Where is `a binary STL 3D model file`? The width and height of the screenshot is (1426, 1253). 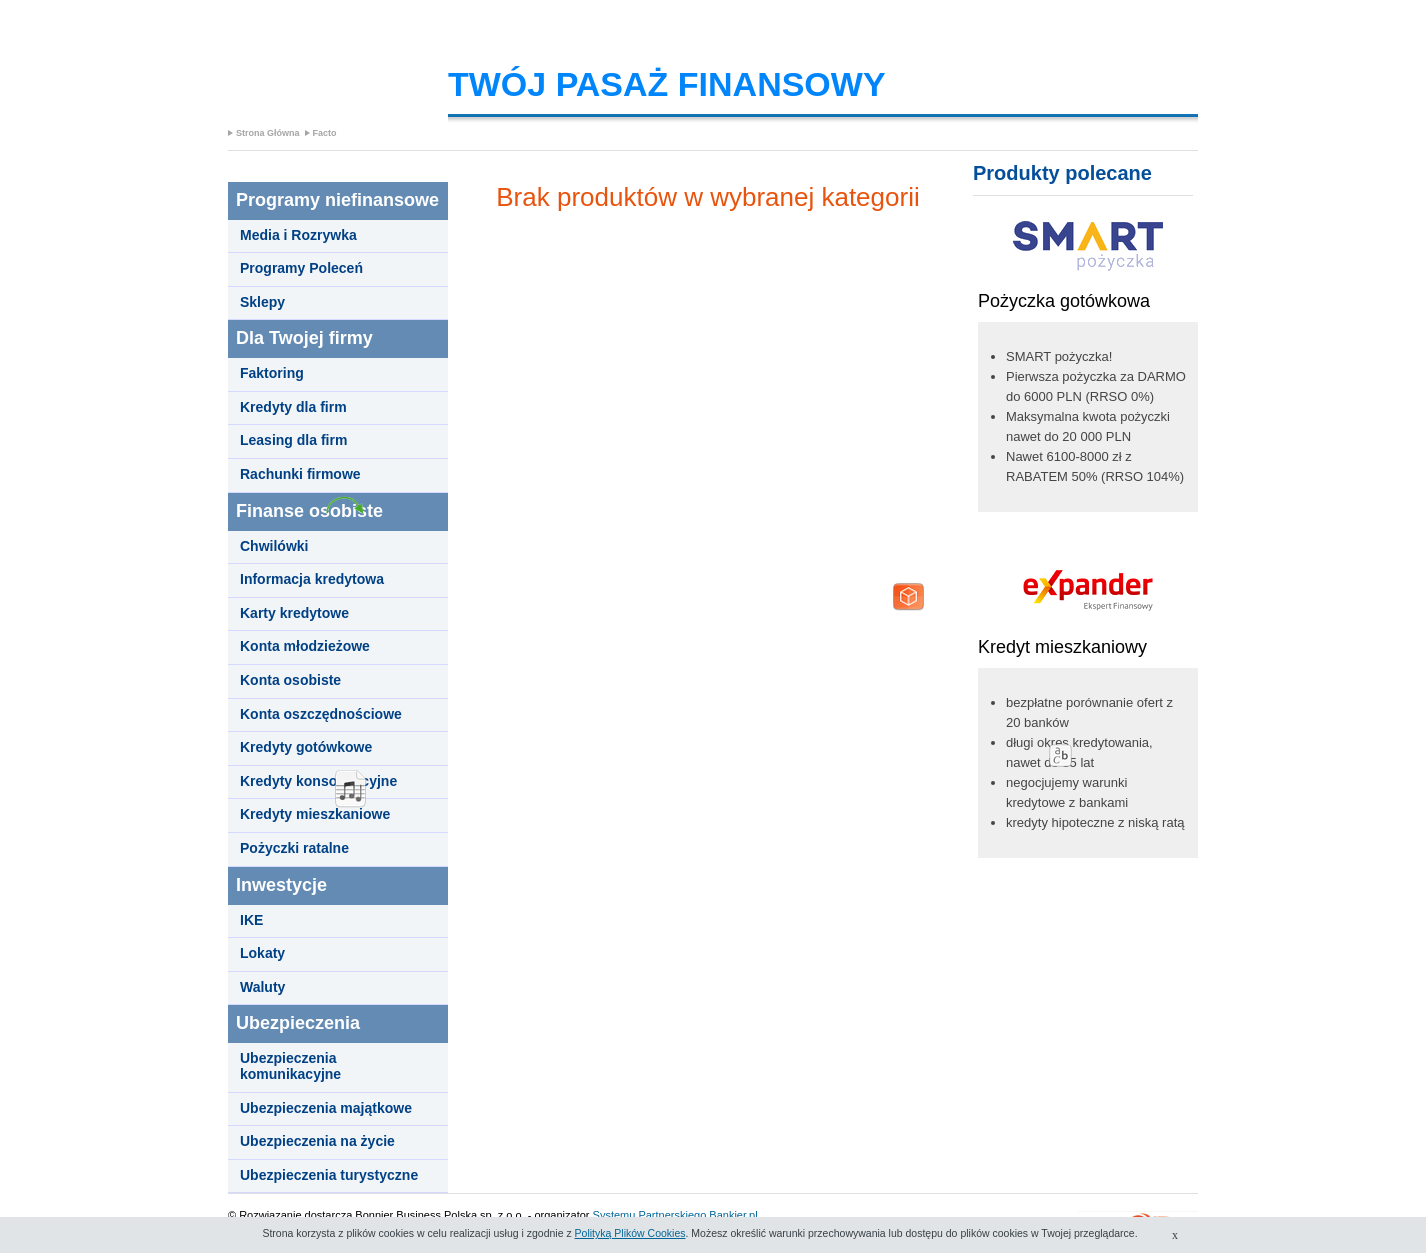 a binary STL 3D model file is located at coordinates (908, 595).